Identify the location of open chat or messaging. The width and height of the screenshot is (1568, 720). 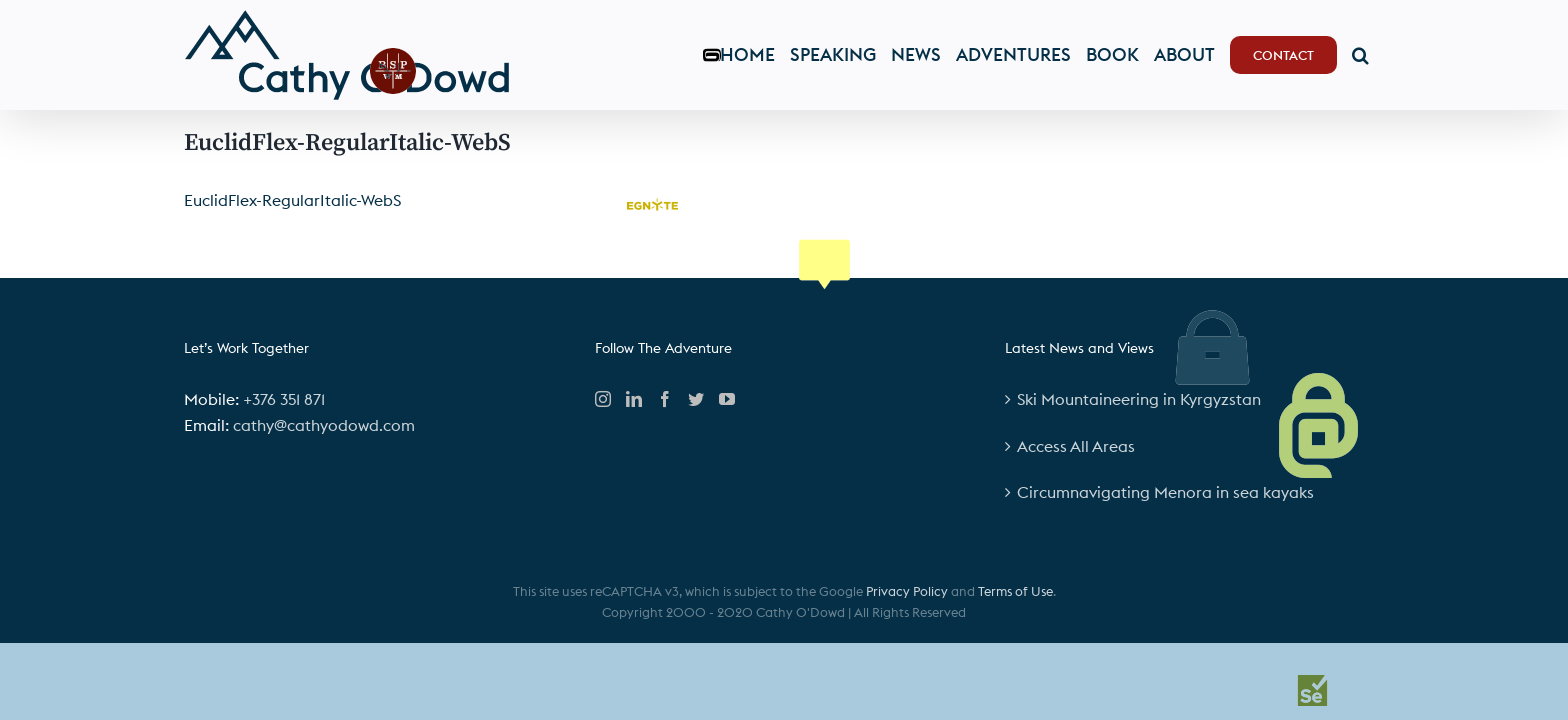
(824, 262).